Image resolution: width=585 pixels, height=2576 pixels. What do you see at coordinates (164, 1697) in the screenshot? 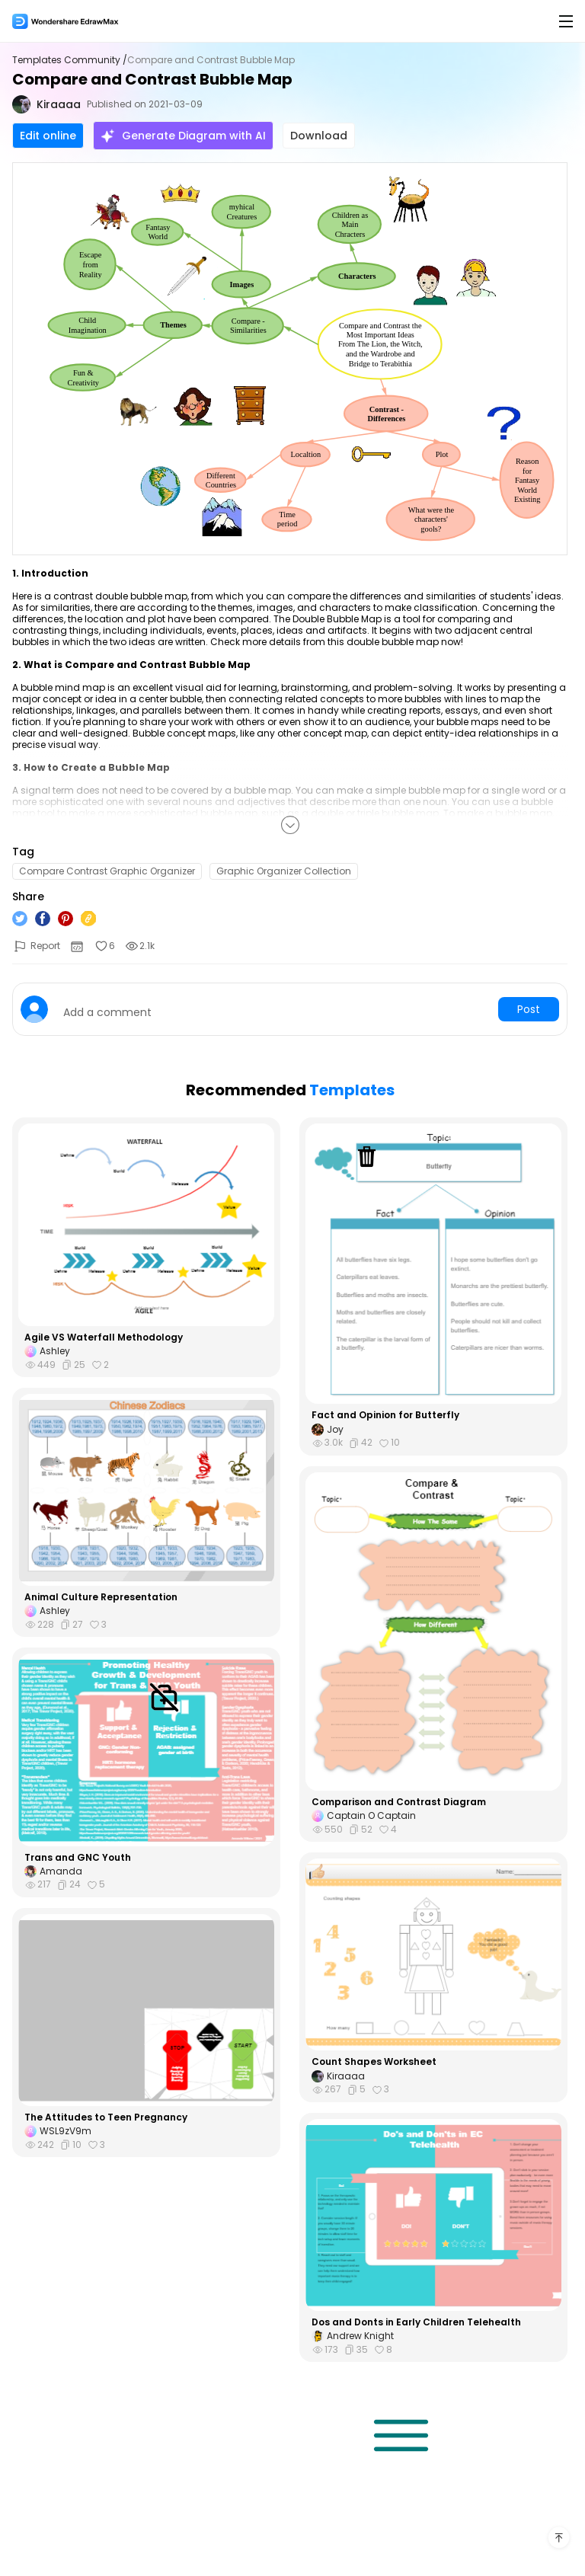
I see `first aid or medical services unavailable` at bounding box center [164, 1697].